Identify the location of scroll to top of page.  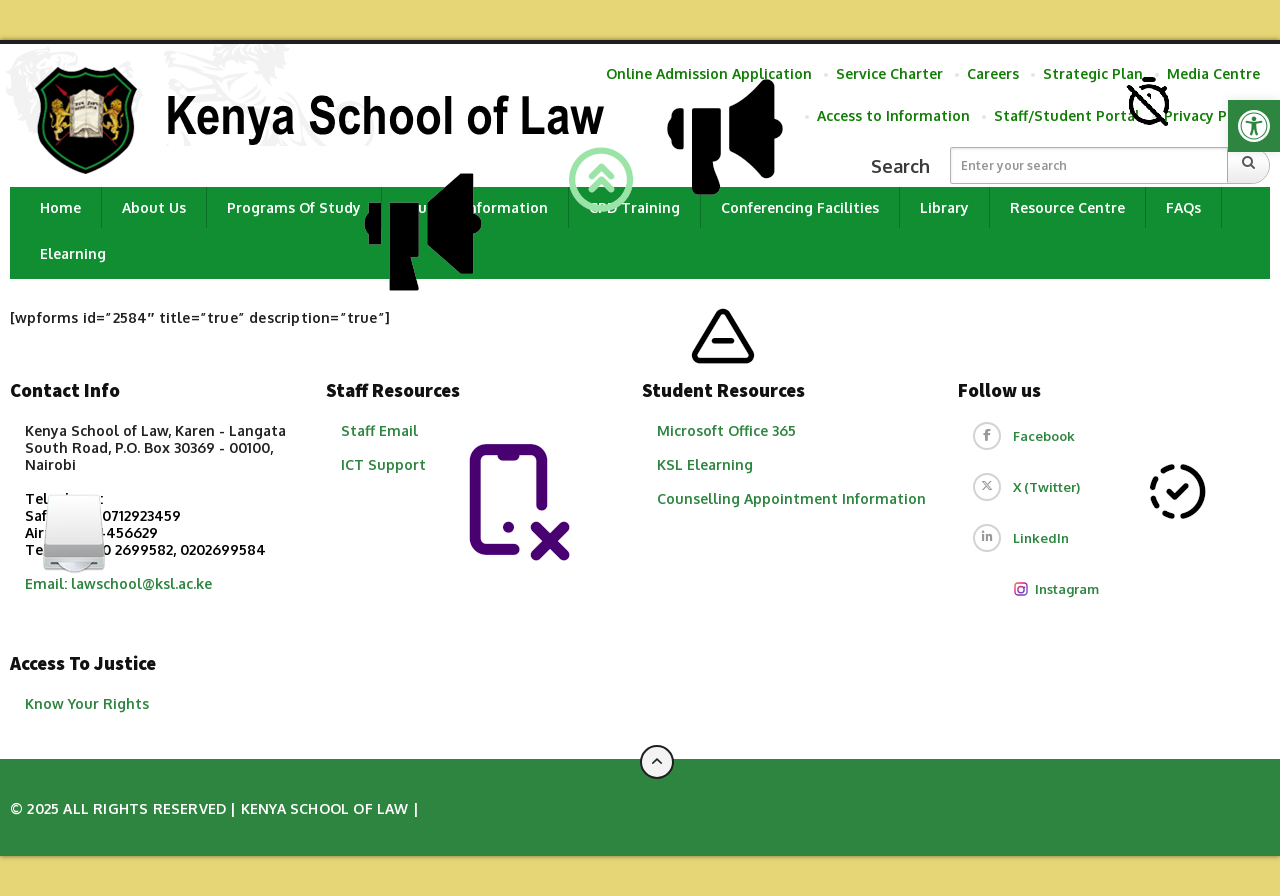
(601, 179).